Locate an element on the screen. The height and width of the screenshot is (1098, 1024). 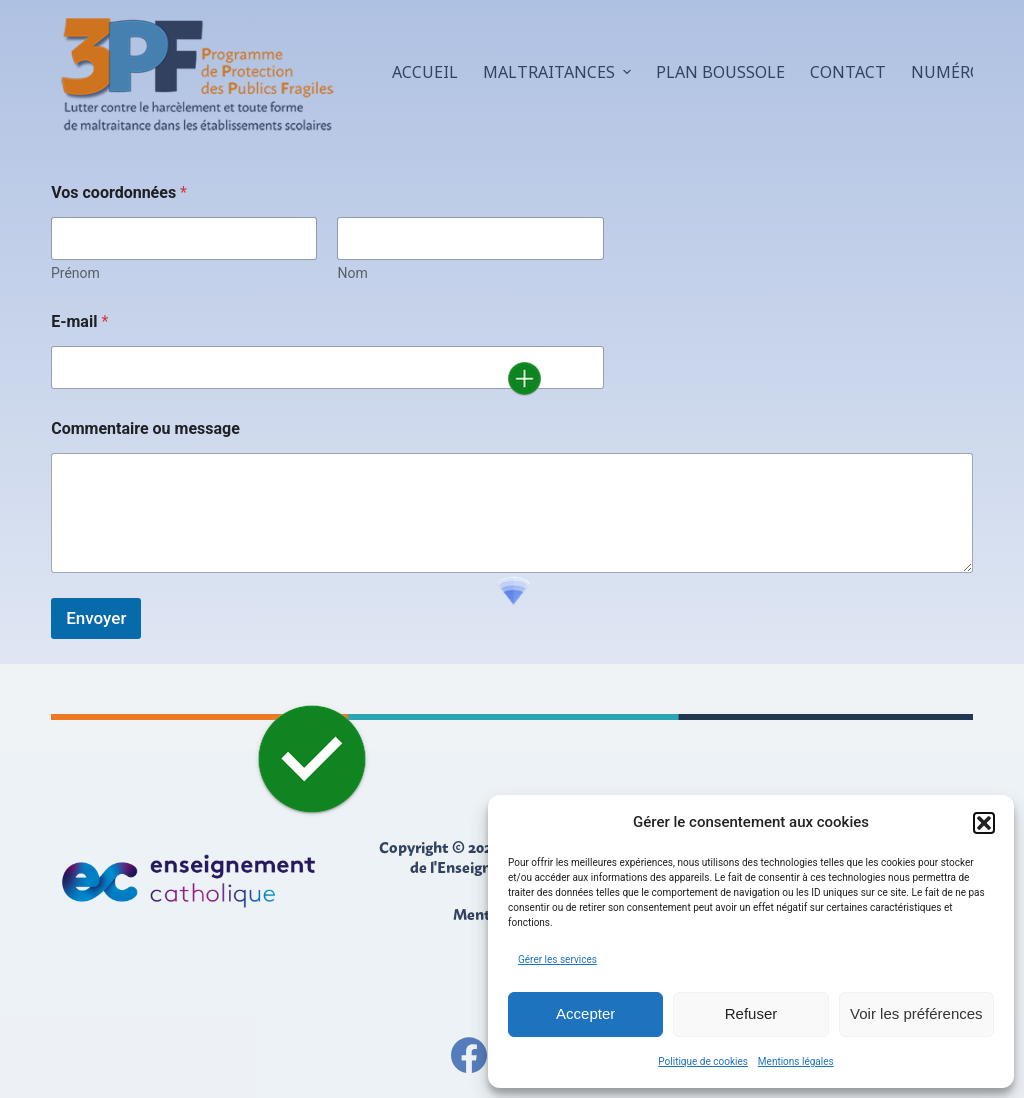
add a new item is located at coordinates (524, 378).